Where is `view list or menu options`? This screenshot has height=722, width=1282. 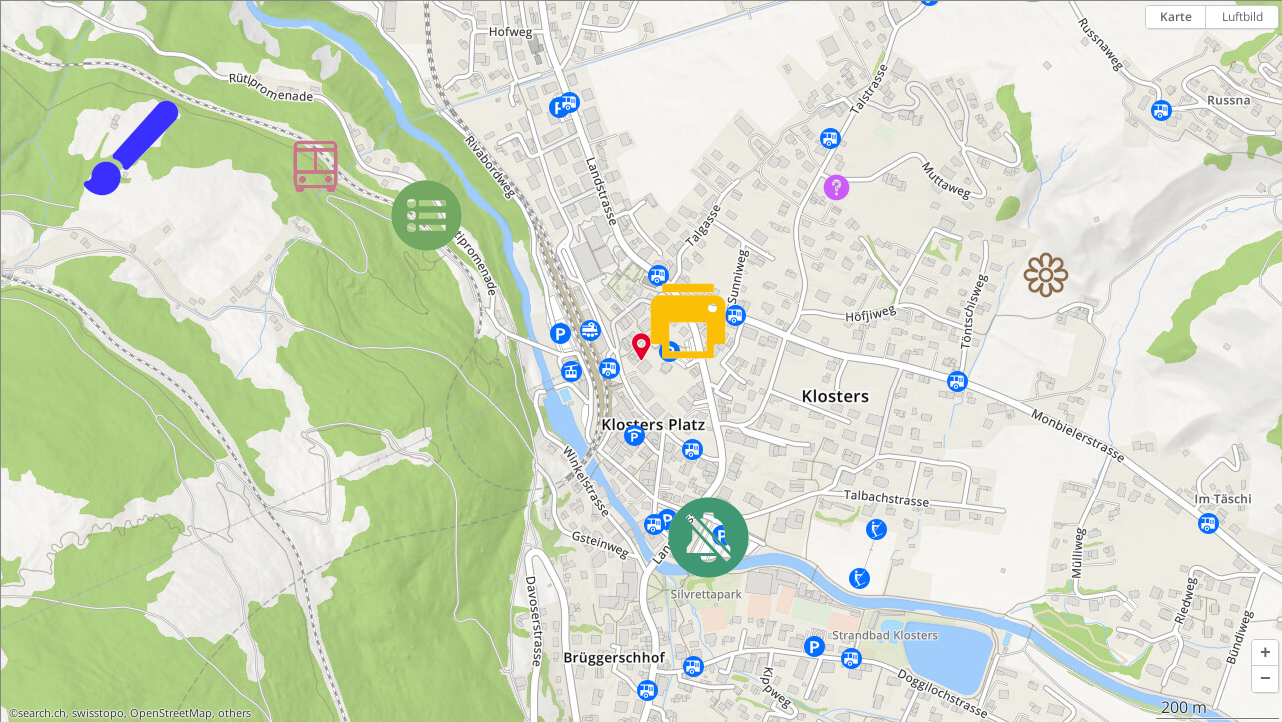
view list or menu options is located at coordinates (426, 215).